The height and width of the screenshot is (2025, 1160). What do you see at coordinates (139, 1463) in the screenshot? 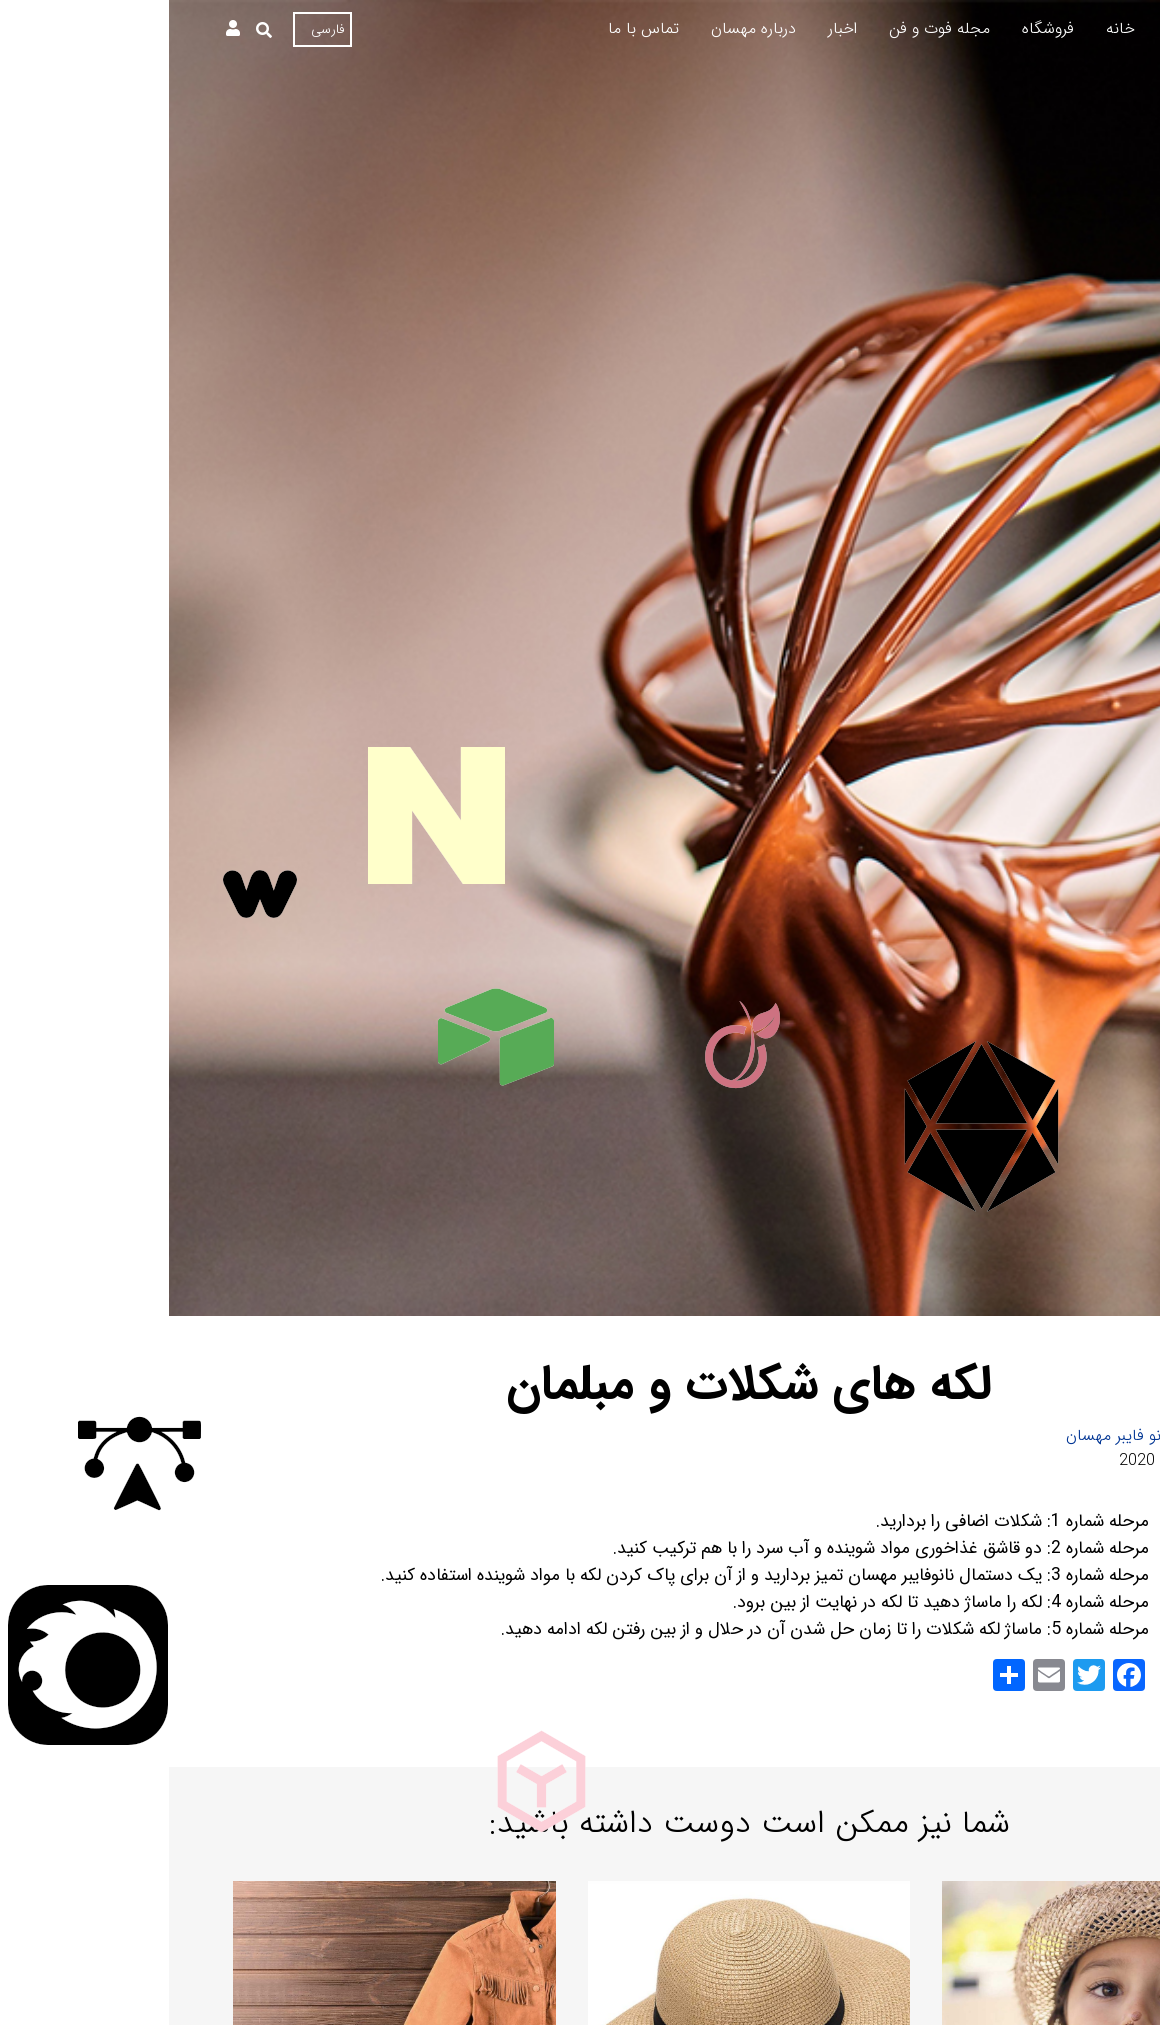
I see `SVGtrace logo` at bounding box center [139, 1463].